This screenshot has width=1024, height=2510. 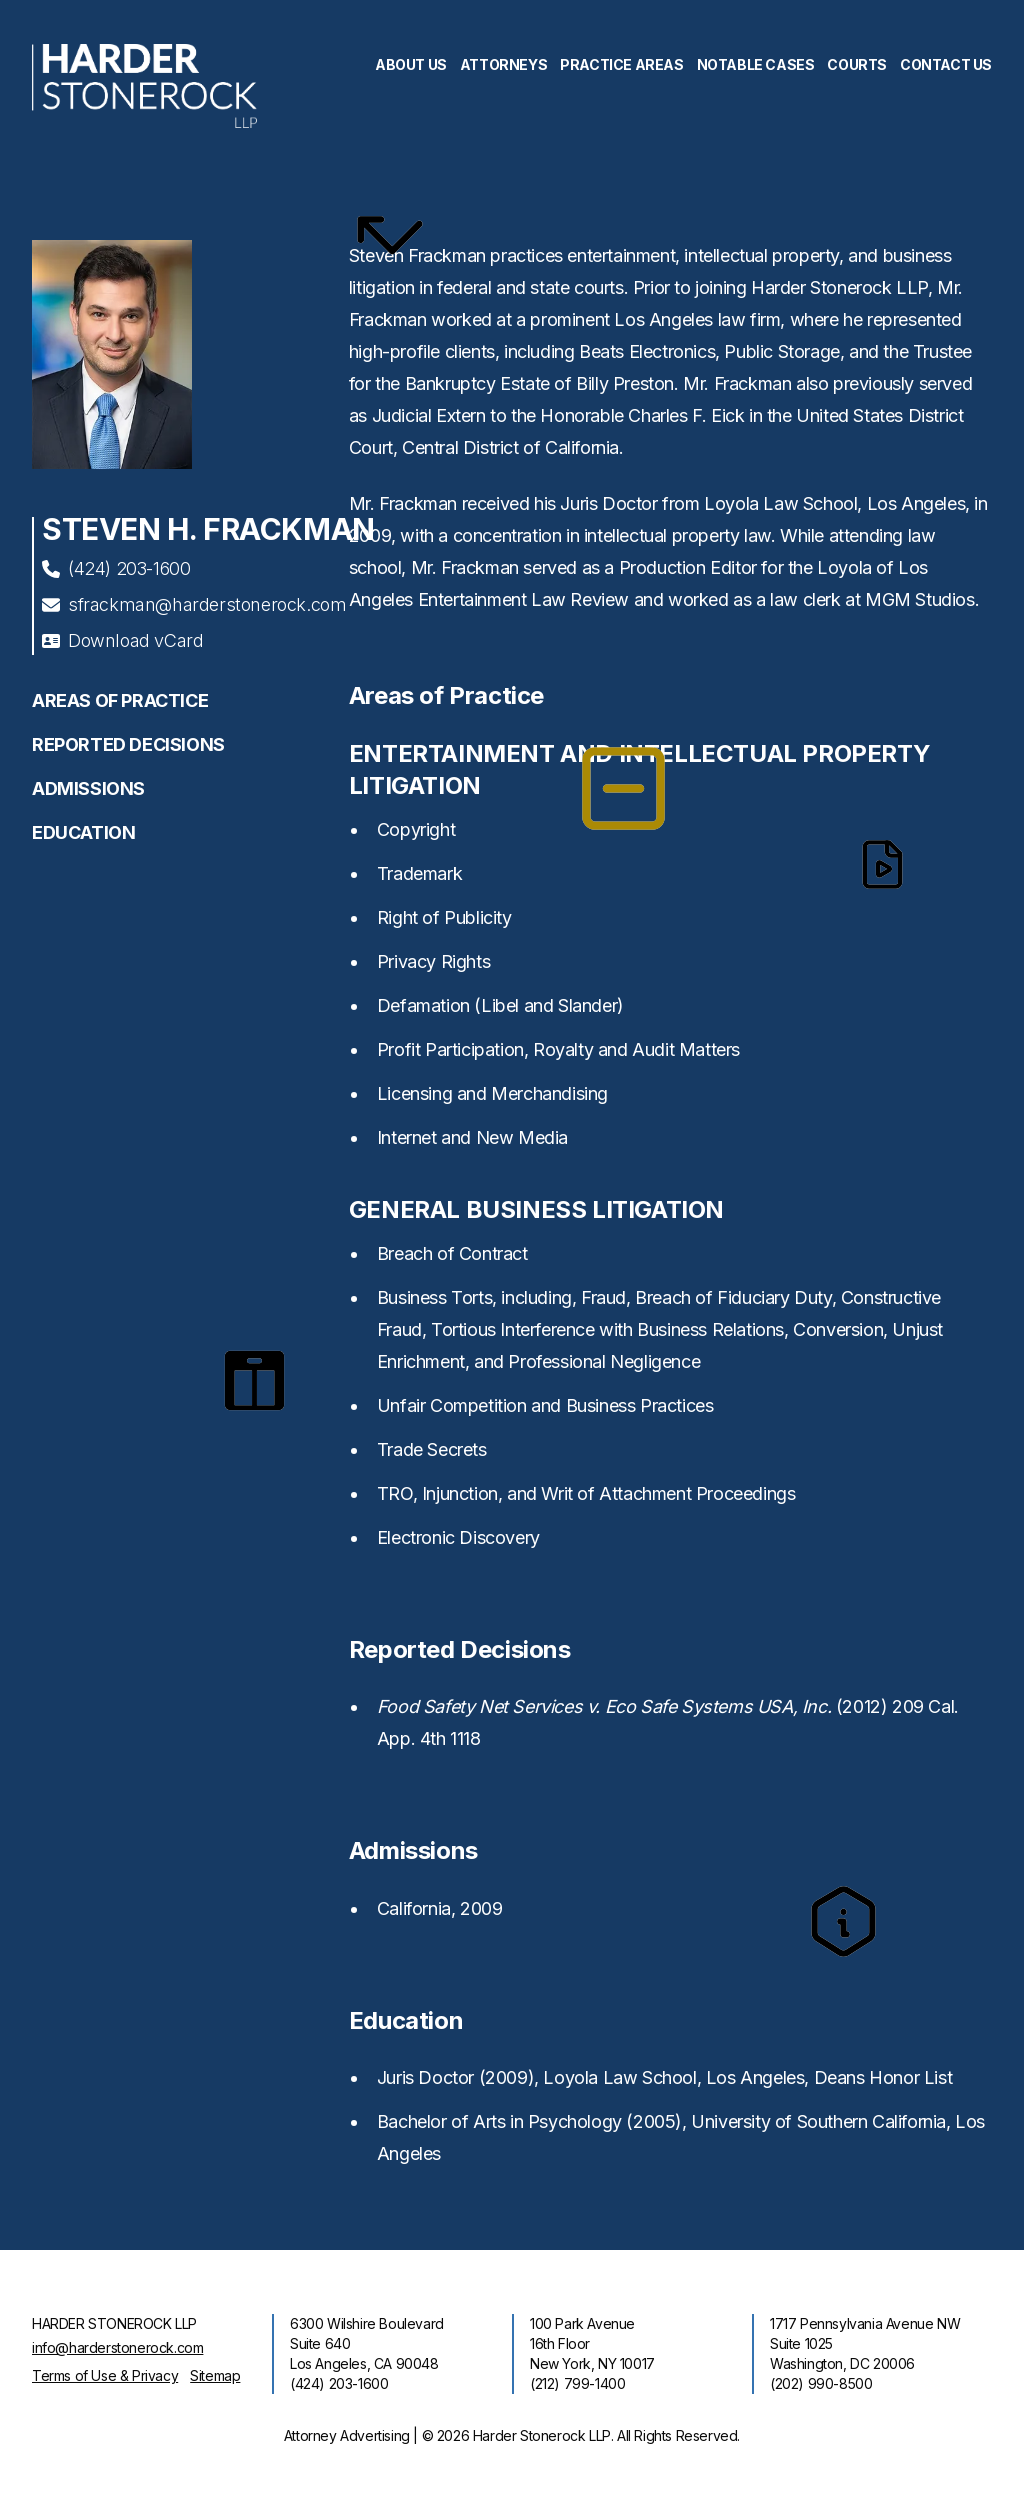 What do you see at coordinates (254, 1380) in the screenshot?
I see `indicates elevator access or location` at bounding box center [254, 1380].